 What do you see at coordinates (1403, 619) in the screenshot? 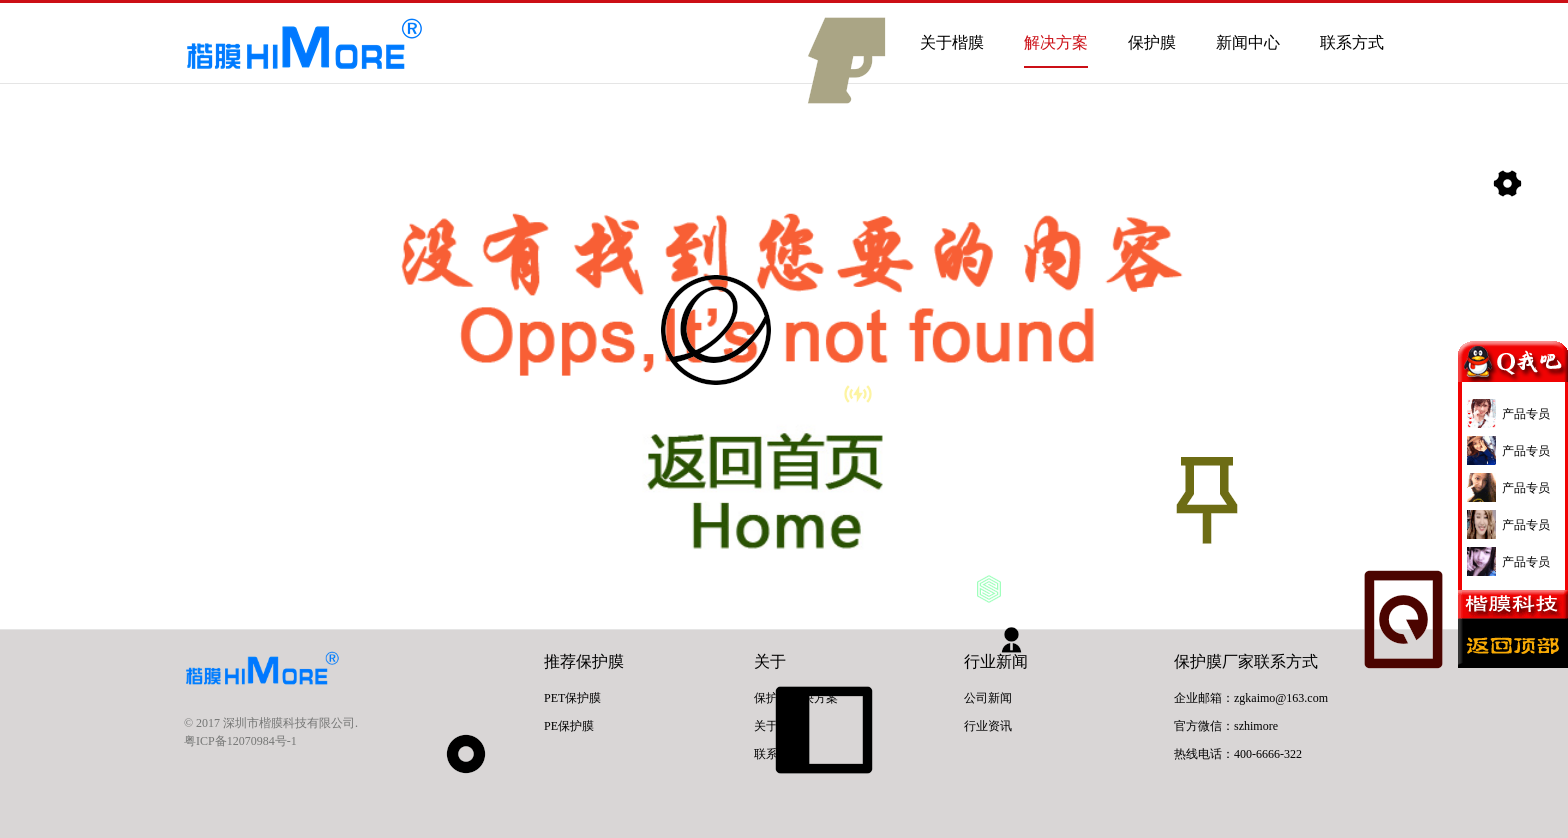
I see `recover data from device` at bounding box center [1403, 619].